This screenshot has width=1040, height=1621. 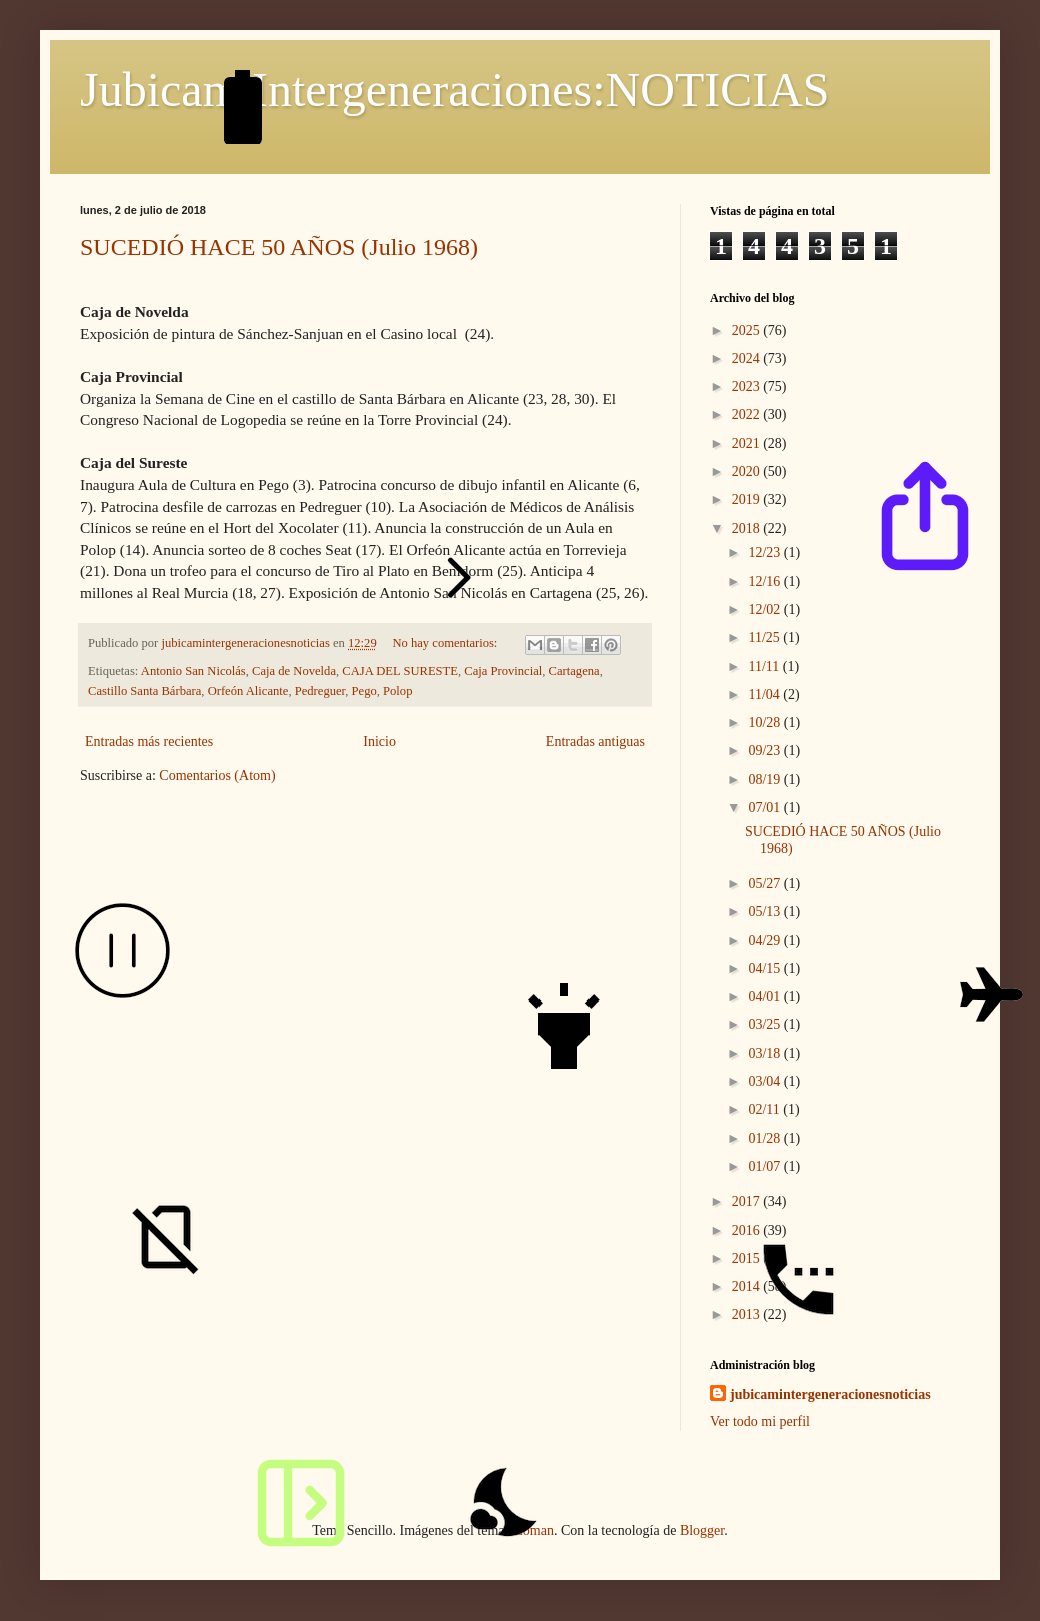 I want to click on access phone or call settings, so click(x=798, y=1279).